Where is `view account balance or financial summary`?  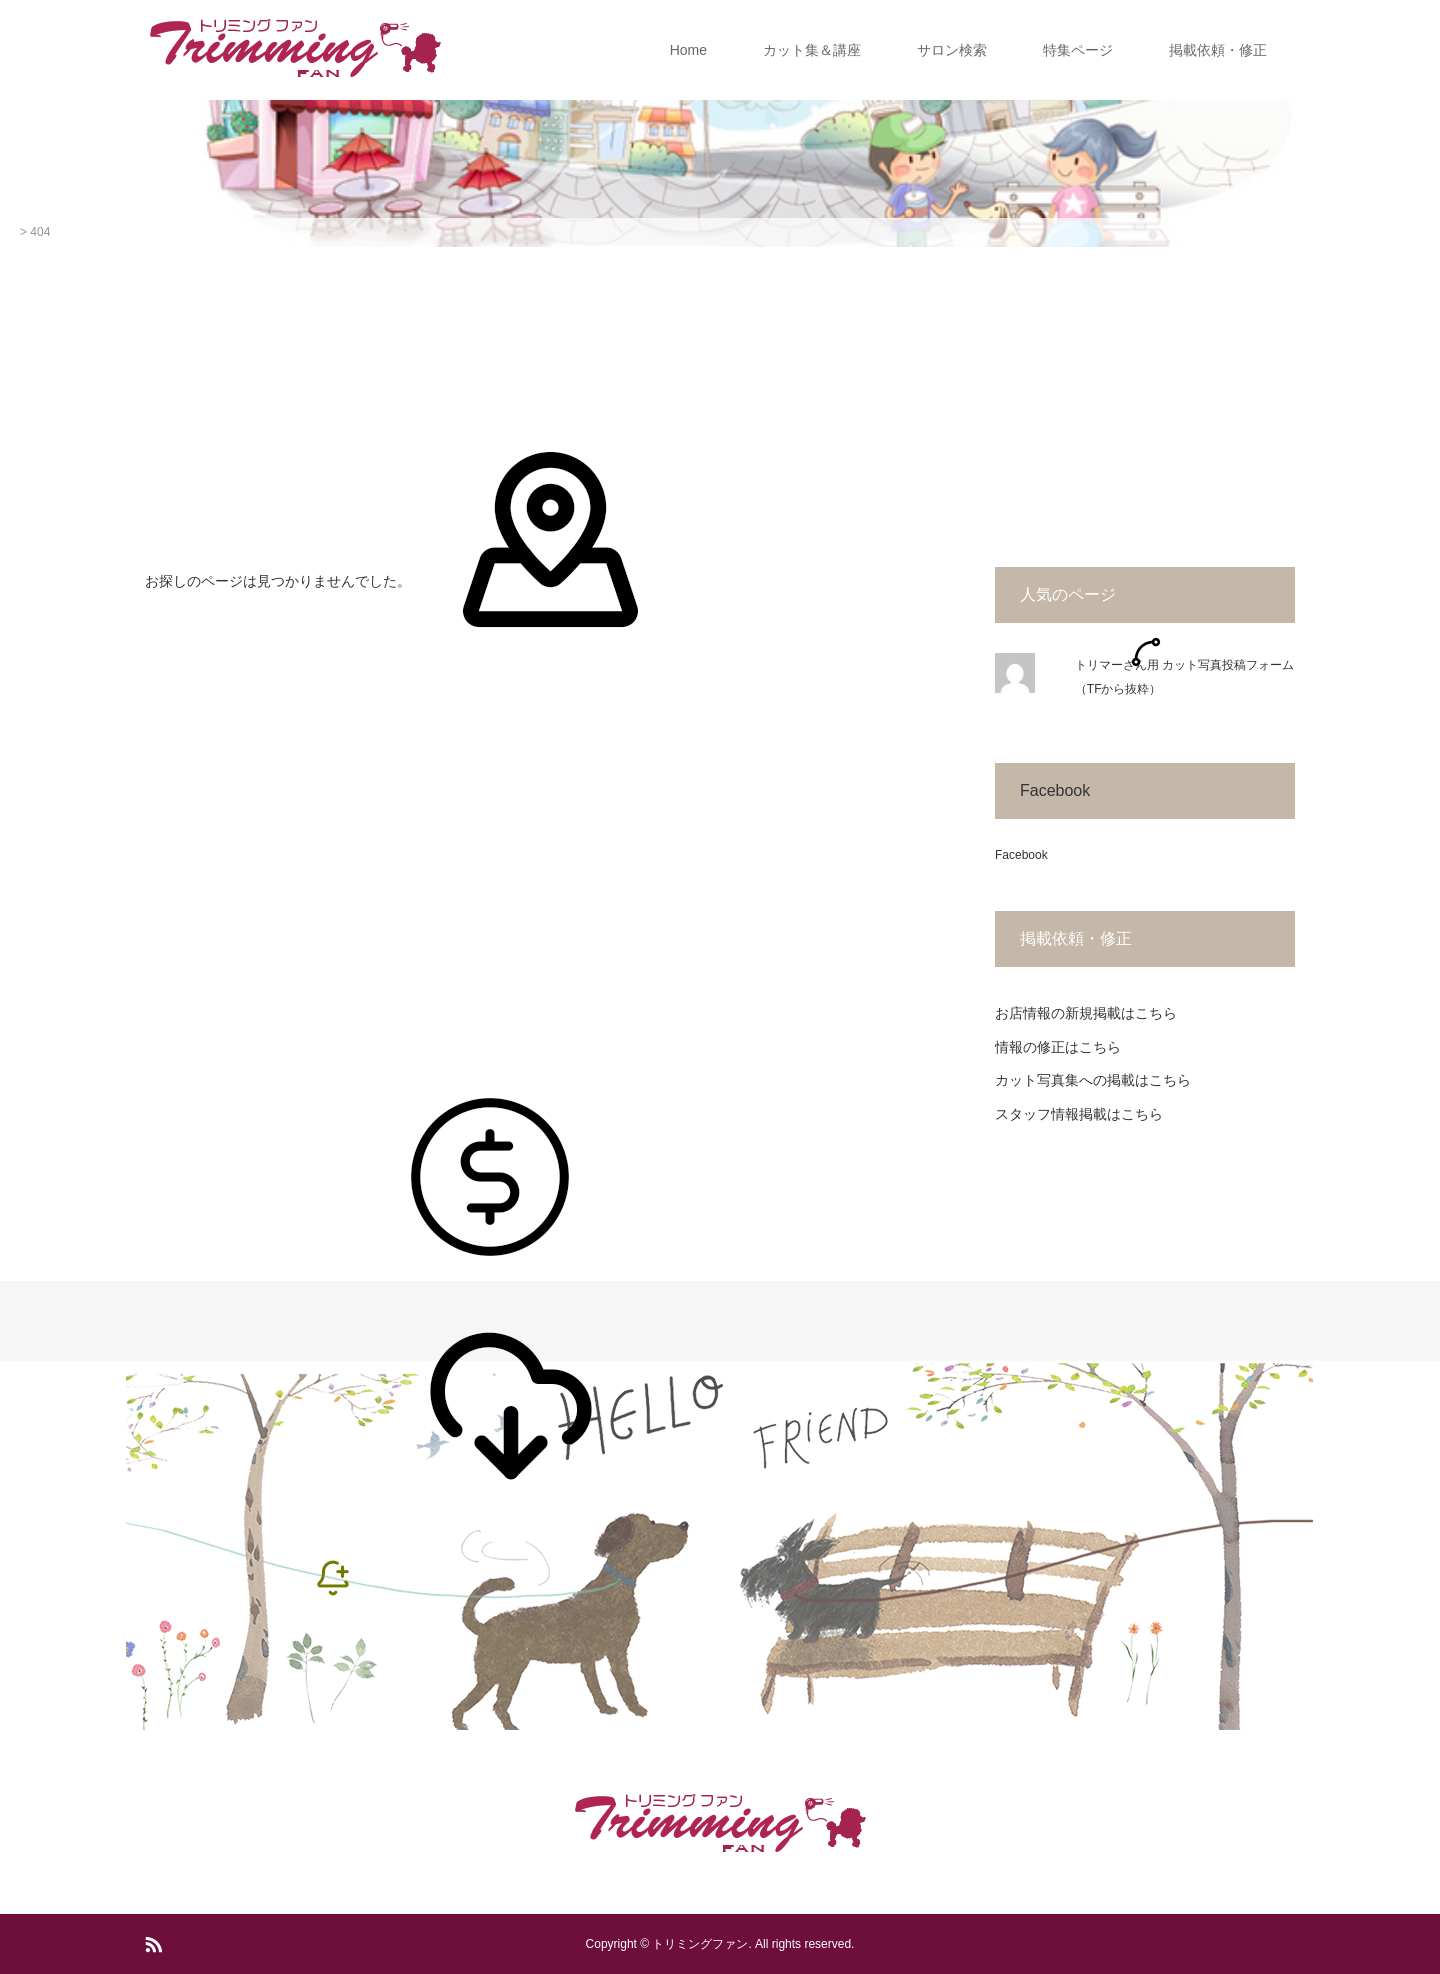
view account balance or financial summary is located at coordinates (490, 1177).